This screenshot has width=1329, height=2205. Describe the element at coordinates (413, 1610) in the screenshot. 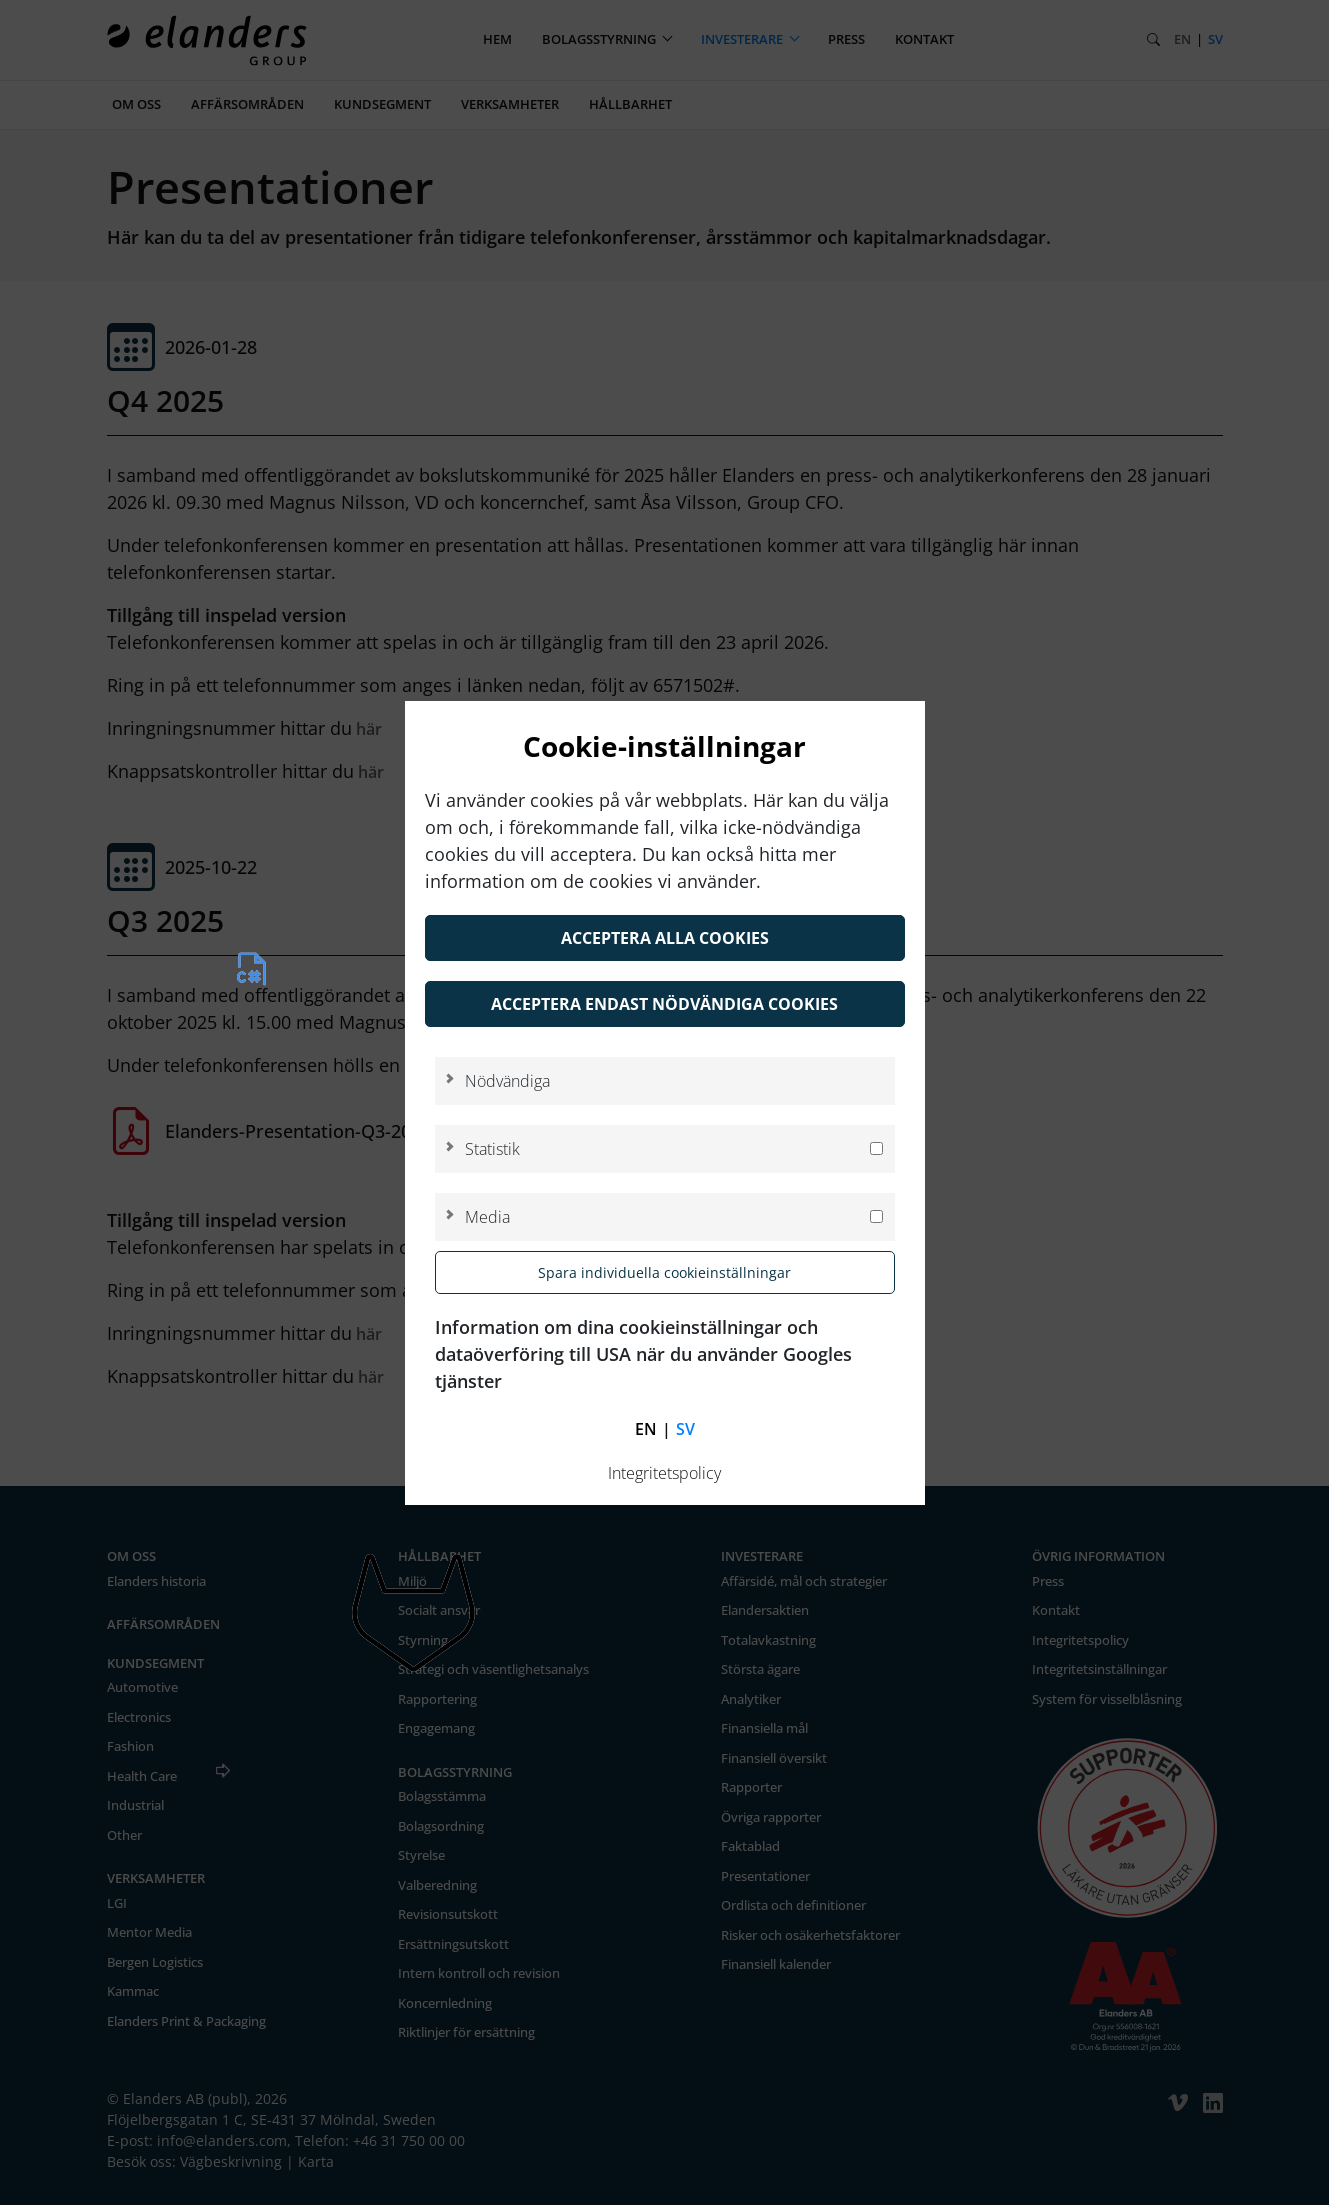

I see `open gitlab repository` at that location.